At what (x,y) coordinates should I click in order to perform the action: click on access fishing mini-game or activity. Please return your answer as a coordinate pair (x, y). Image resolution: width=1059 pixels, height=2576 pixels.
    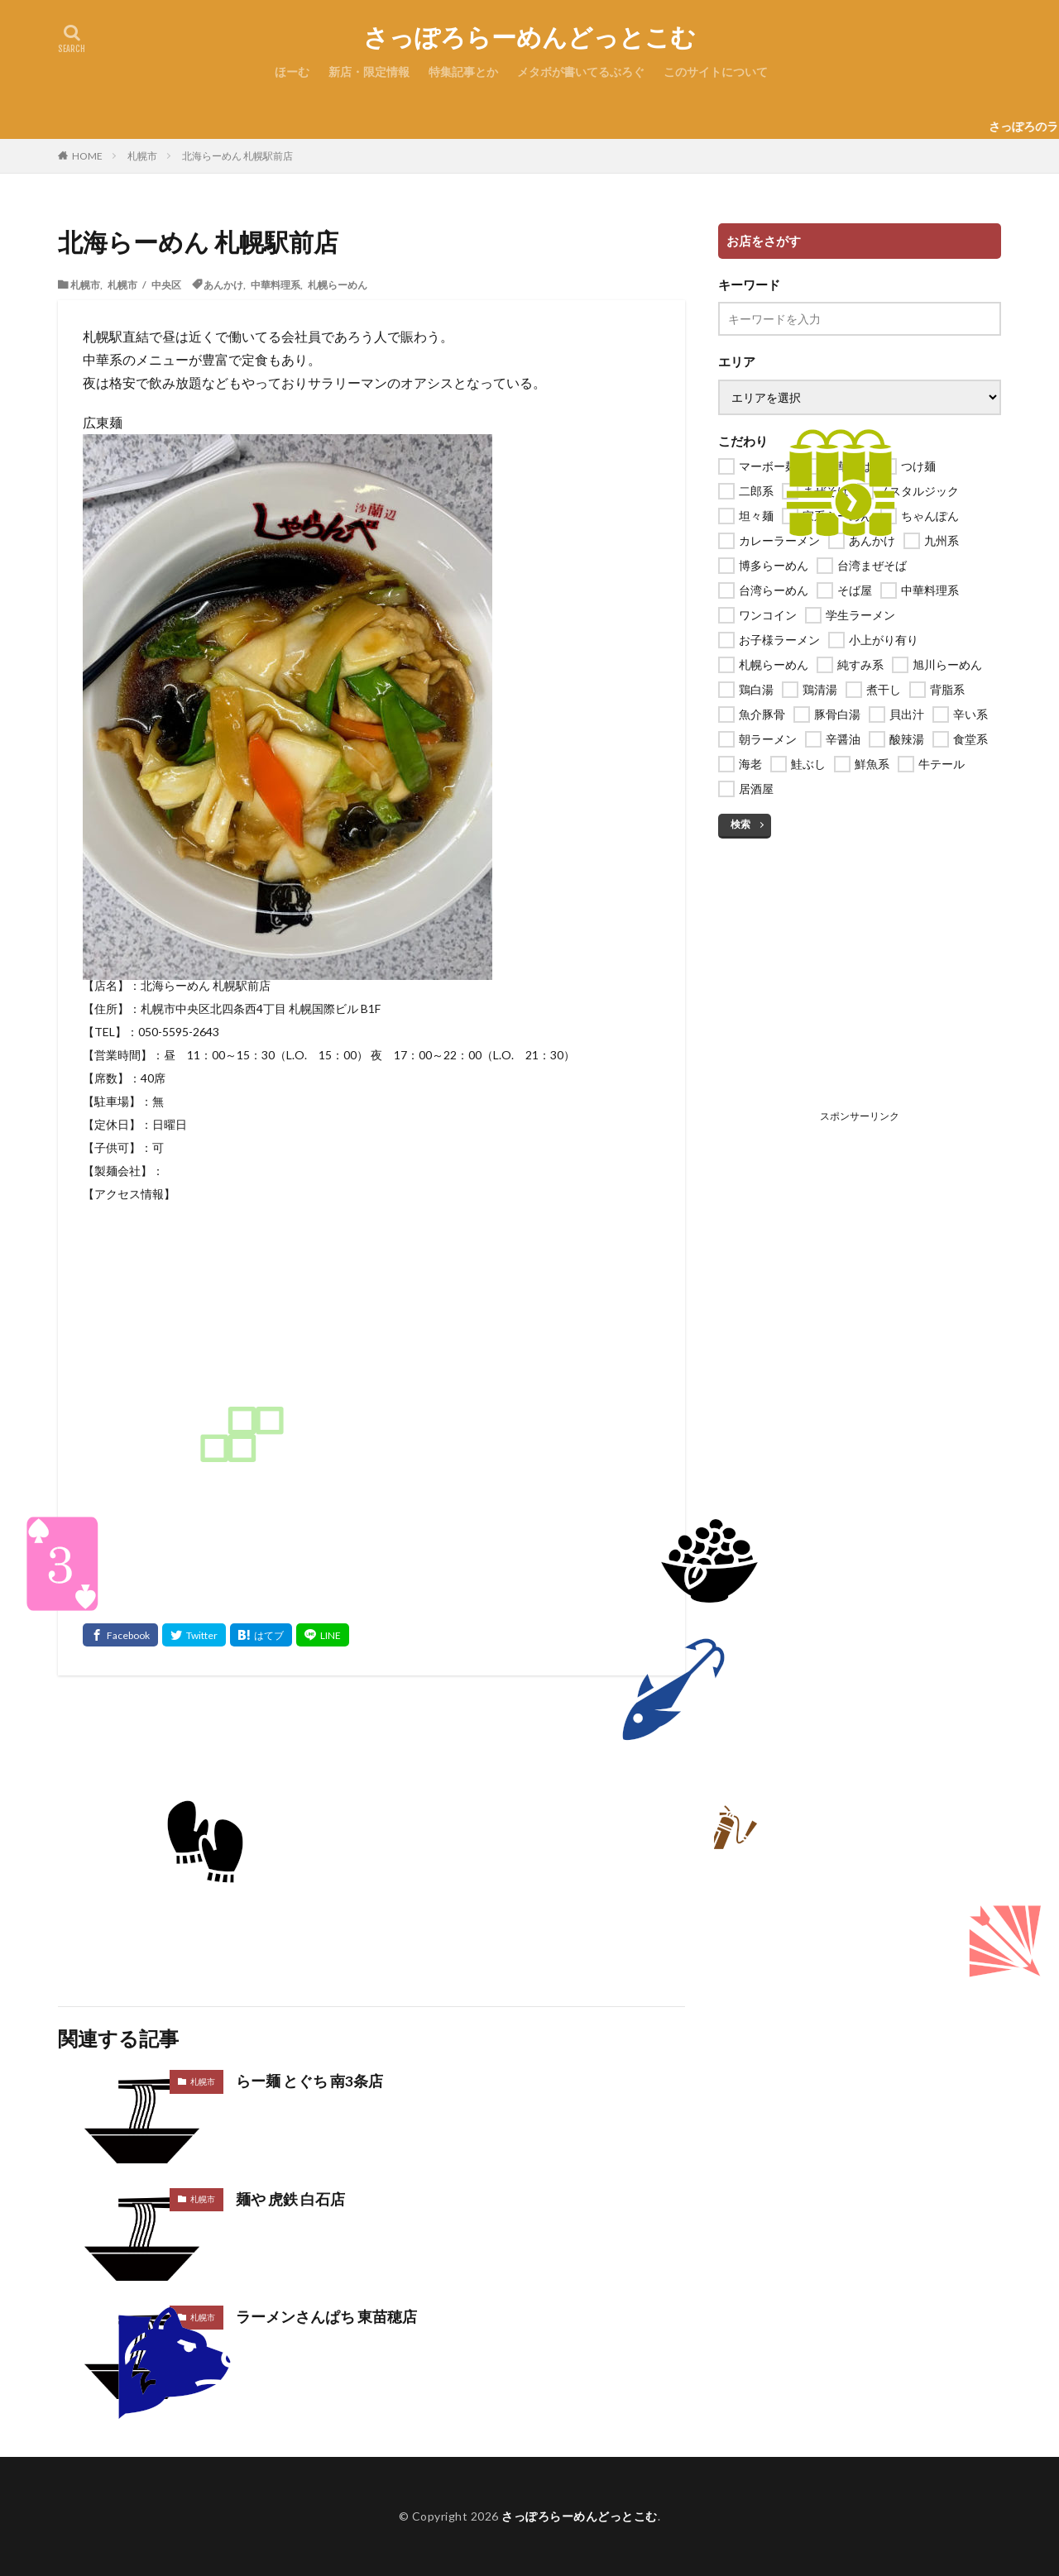
    Looking at the image, I should click on (674, 1689).